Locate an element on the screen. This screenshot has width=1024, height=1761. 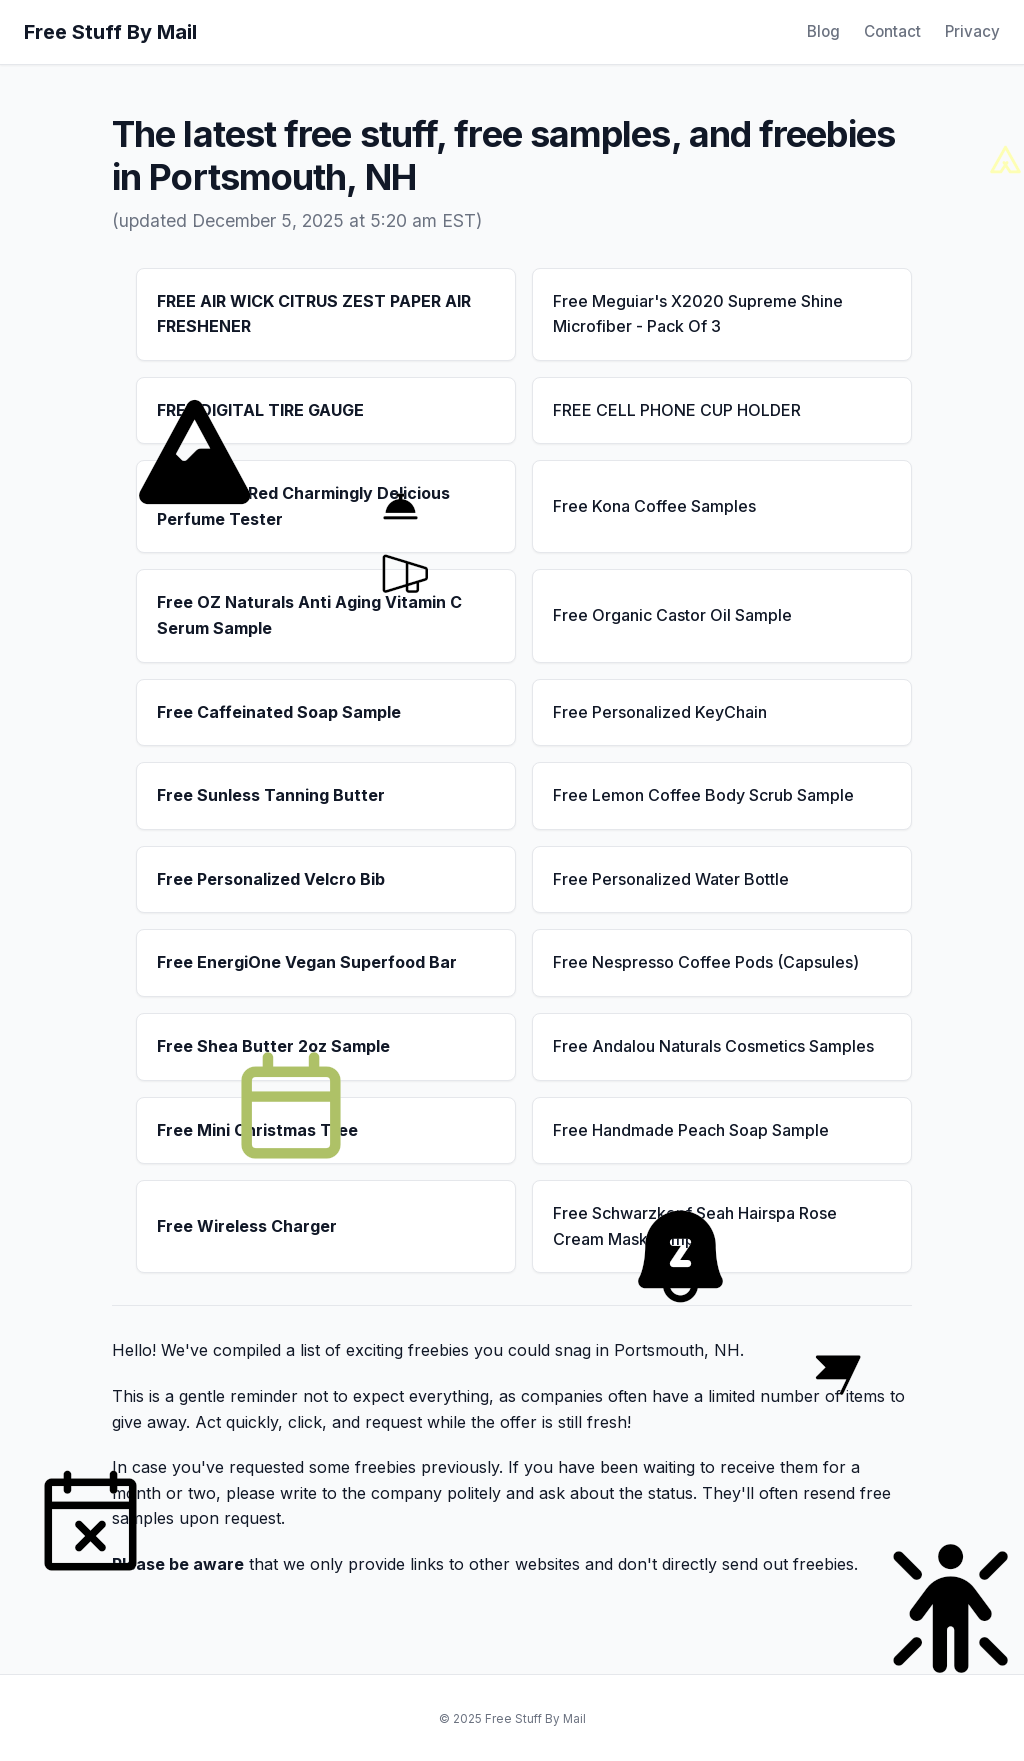
view calendar or schedule is located at coordinates (291, 1109).